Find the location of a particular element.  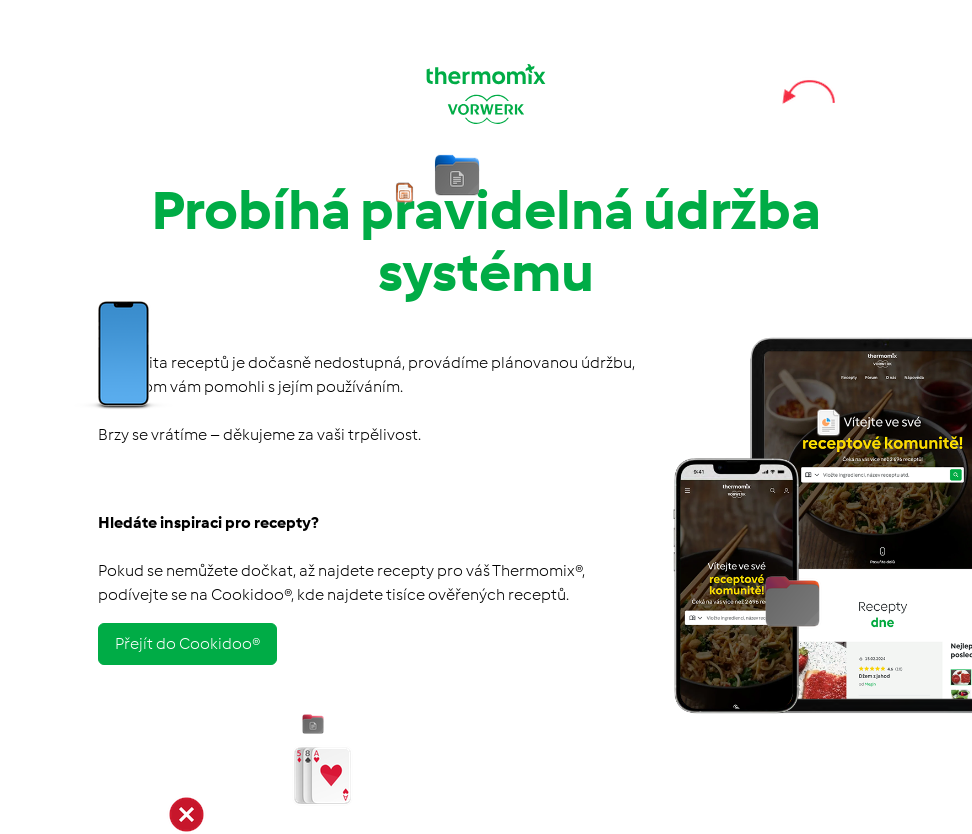

open your documents folder is located at coordinates (457, 175).